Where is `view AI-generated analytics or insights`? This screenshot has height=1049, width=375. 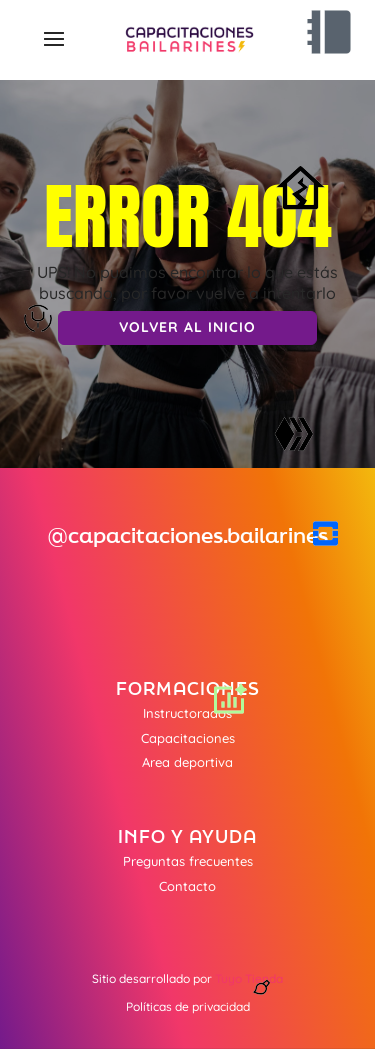
view AI-generated analytics or insights is located at coordinates (229, 700).